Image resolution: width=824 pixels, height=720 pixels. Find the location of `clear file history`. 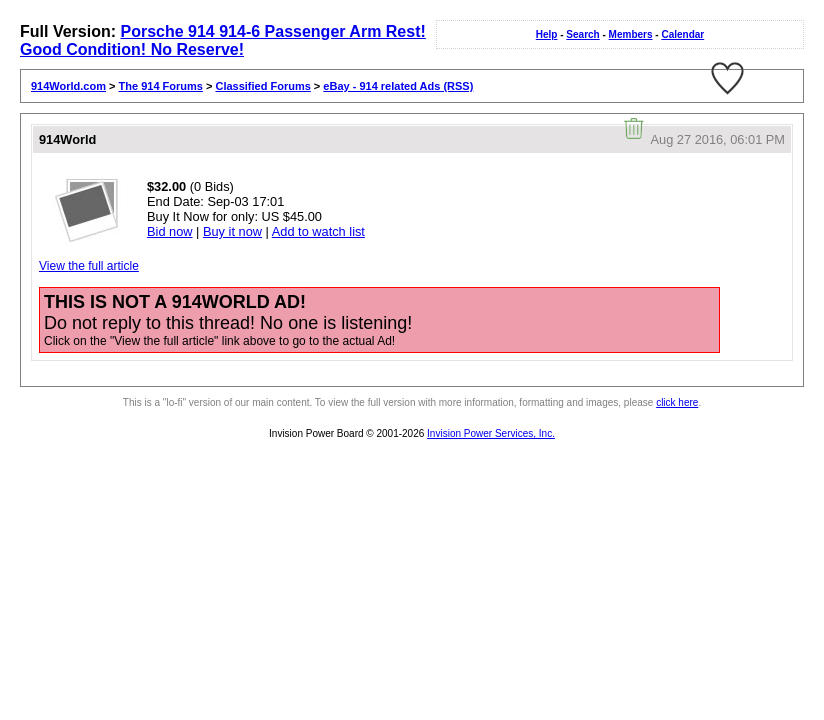

clear file history is located at coordinates (634, 128).